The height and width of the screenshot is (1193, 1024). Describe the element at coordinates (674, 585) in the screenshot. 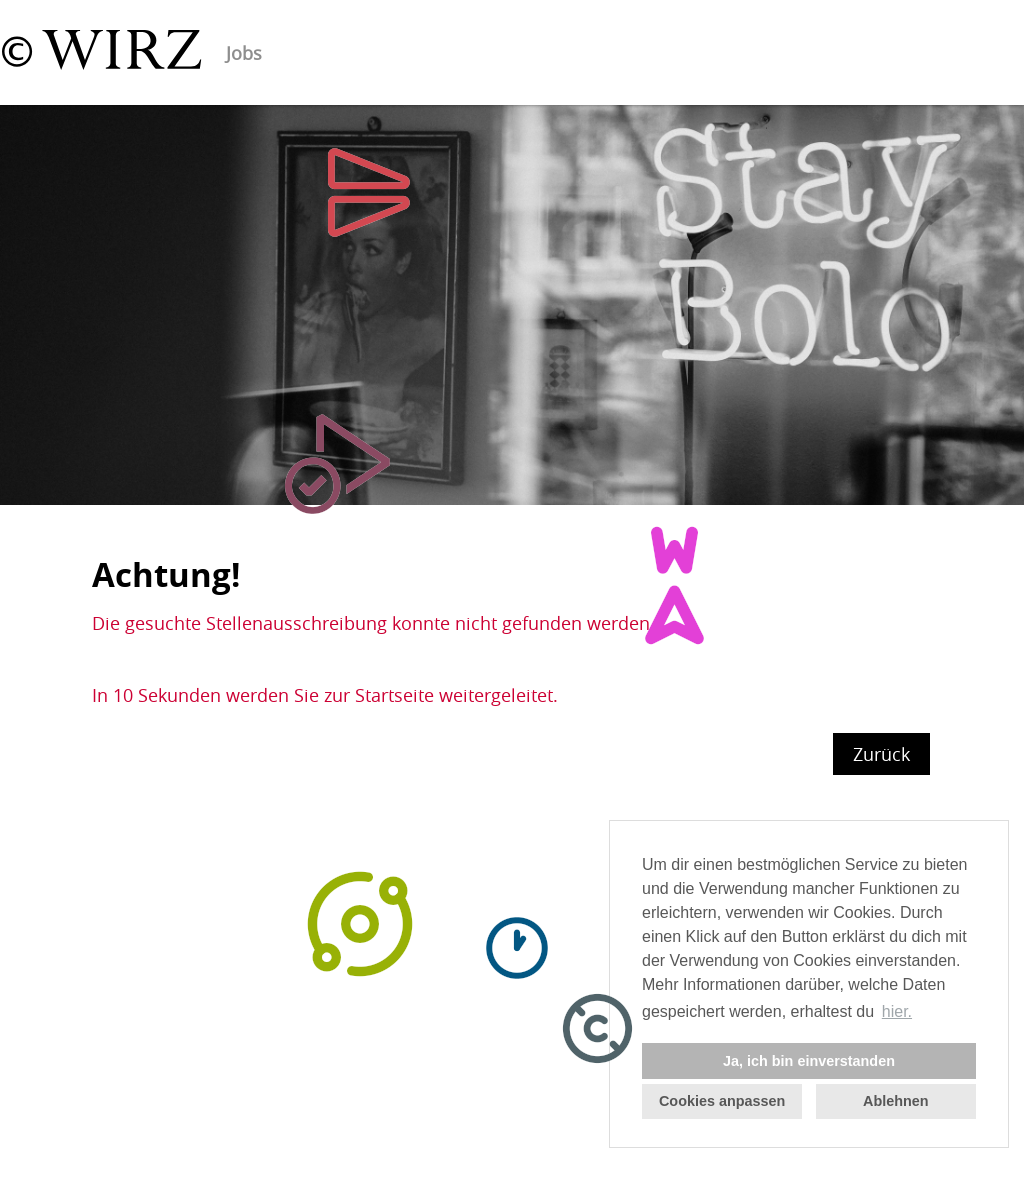

I see `navigate west` at that location.